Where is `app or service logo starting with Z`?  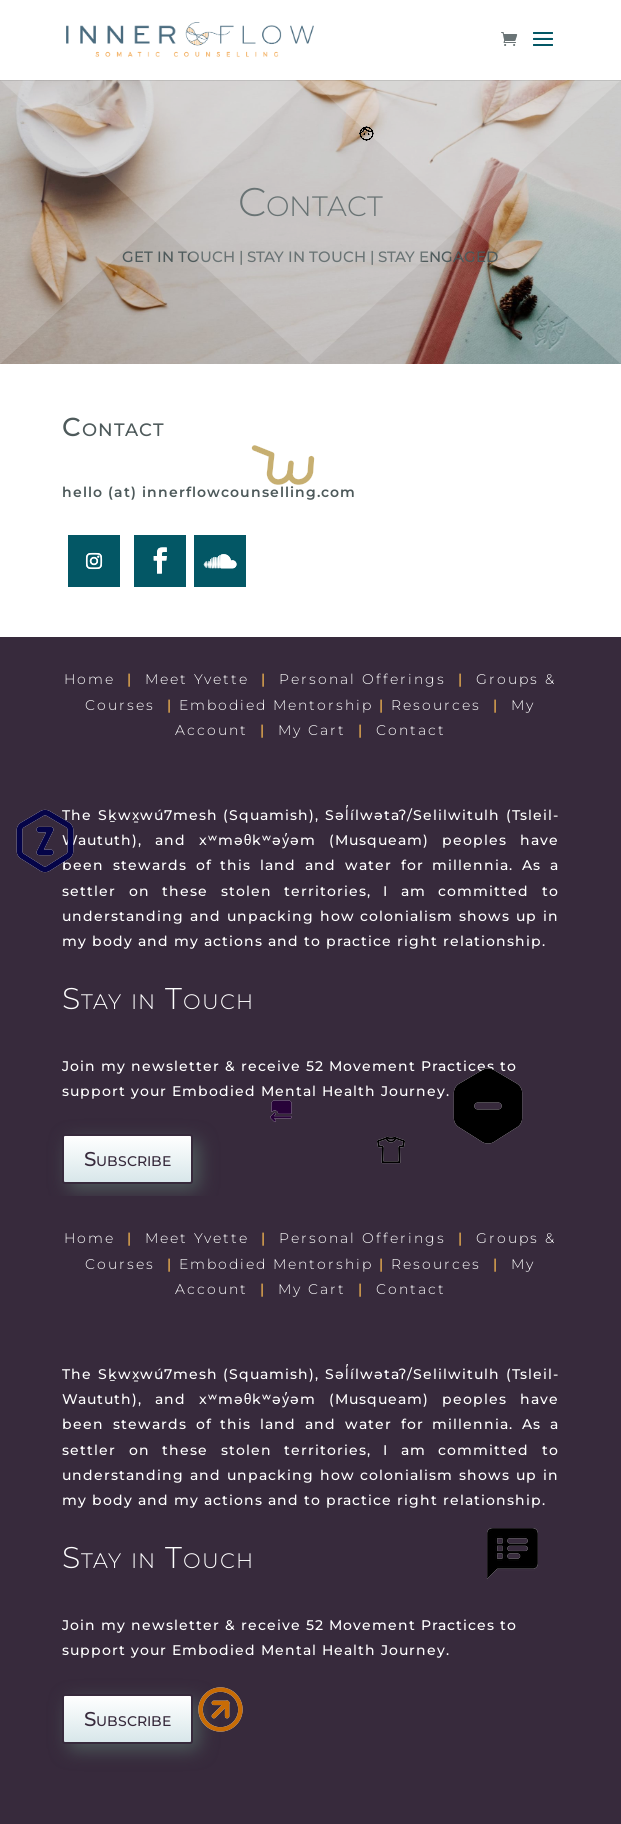
app or service logo starting with Z is located at coordinates (45, 841).